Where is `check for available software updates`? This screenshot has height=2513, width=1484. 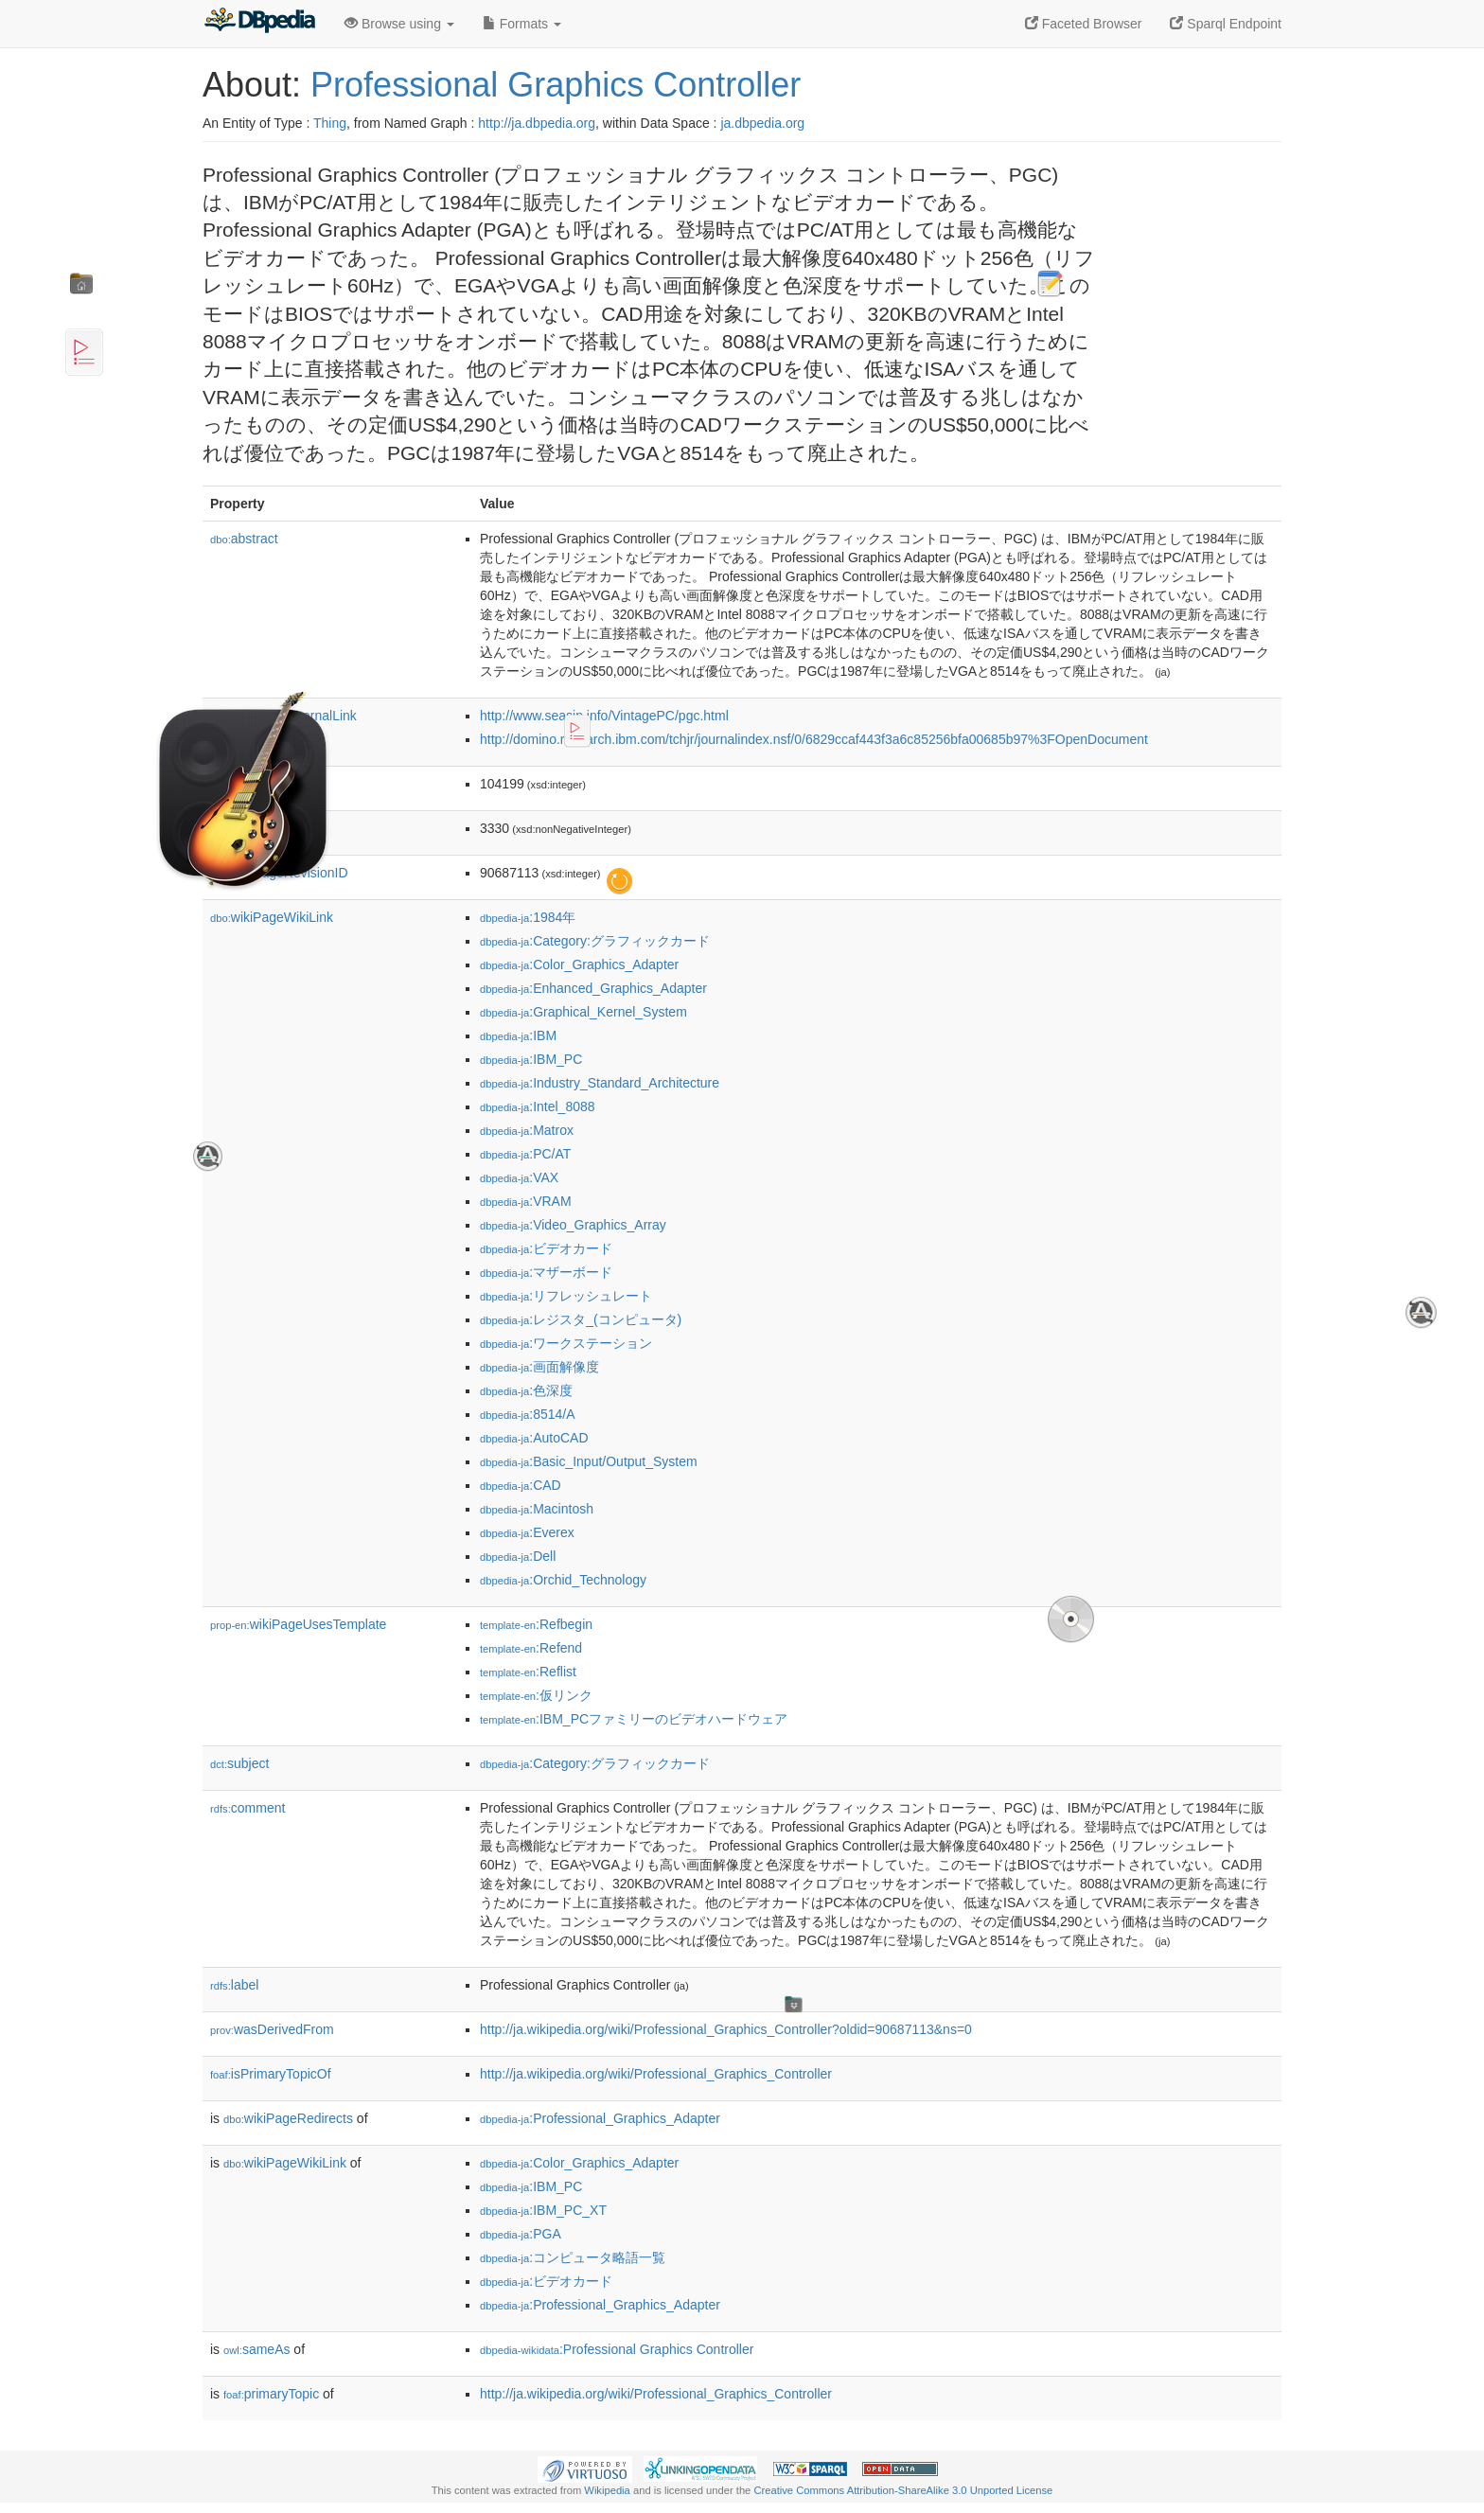 check for available software updates is located at coordinates (207, 1156).